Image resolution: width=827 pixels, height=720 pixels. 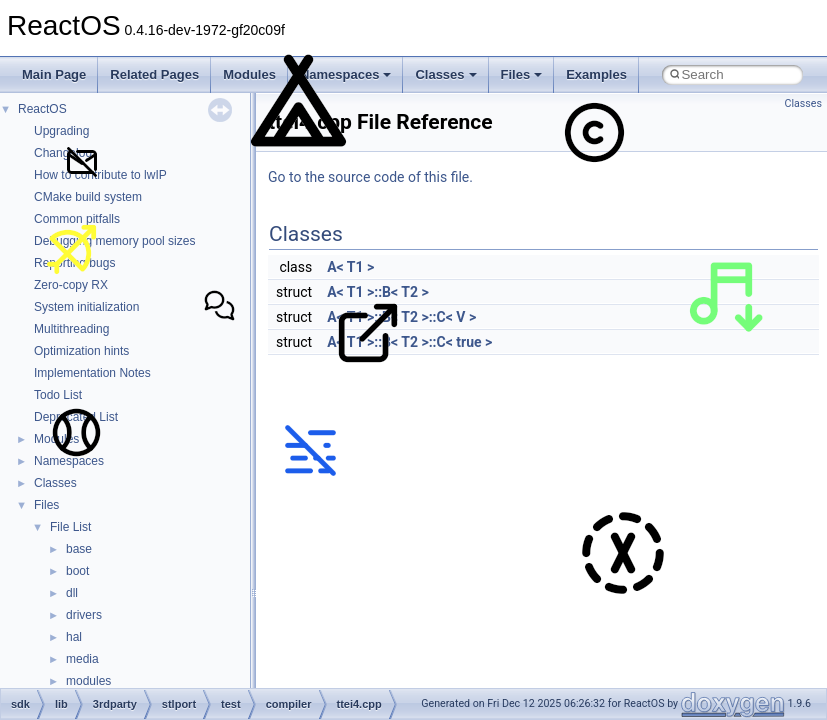 What do you see at coordinates (219, 305) in the screenshot?
I see `open chat or messaging` at bounding box center [219, 305].